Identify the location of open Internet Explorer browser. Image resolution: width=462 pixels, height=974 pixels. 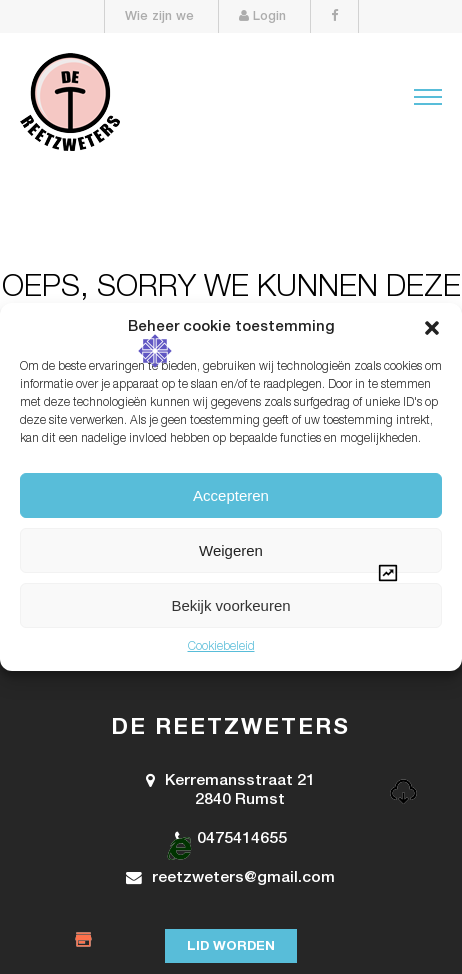
(180, 849).